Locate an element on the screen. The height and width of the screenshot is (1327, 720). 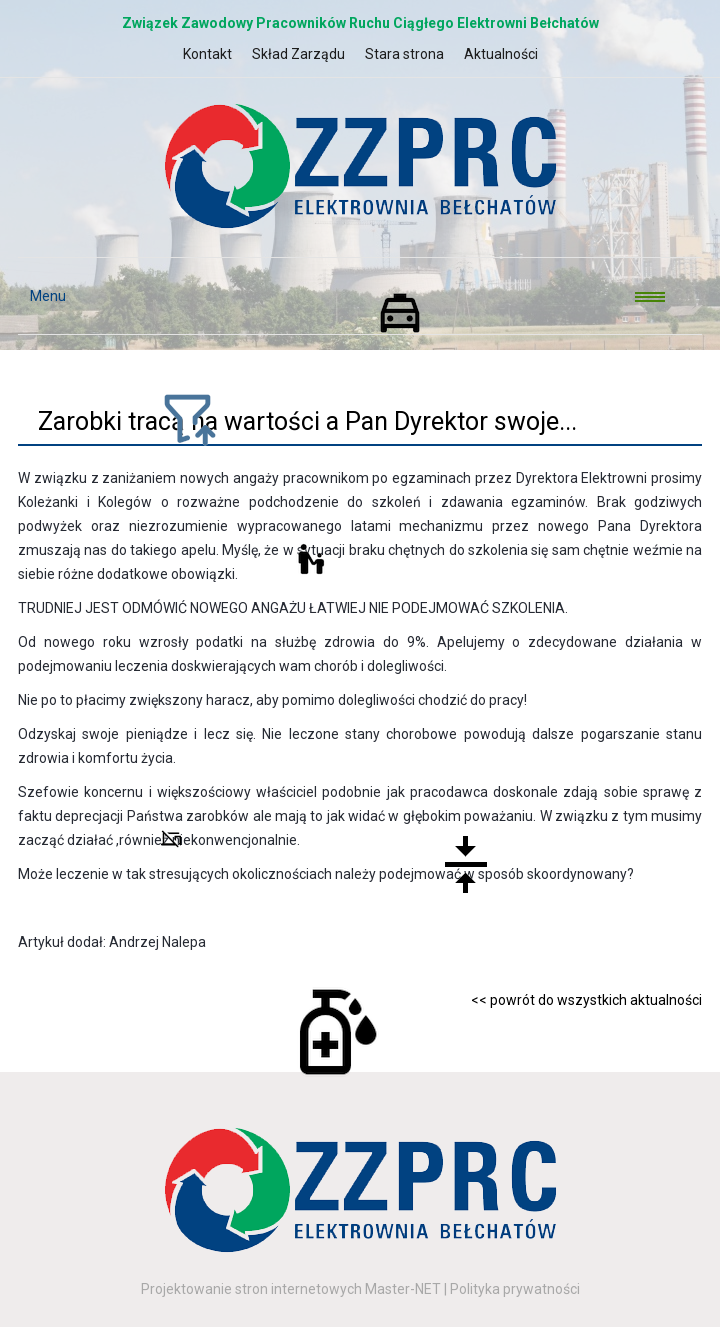
vertically center align selected content is located at coordinates (465, 864).